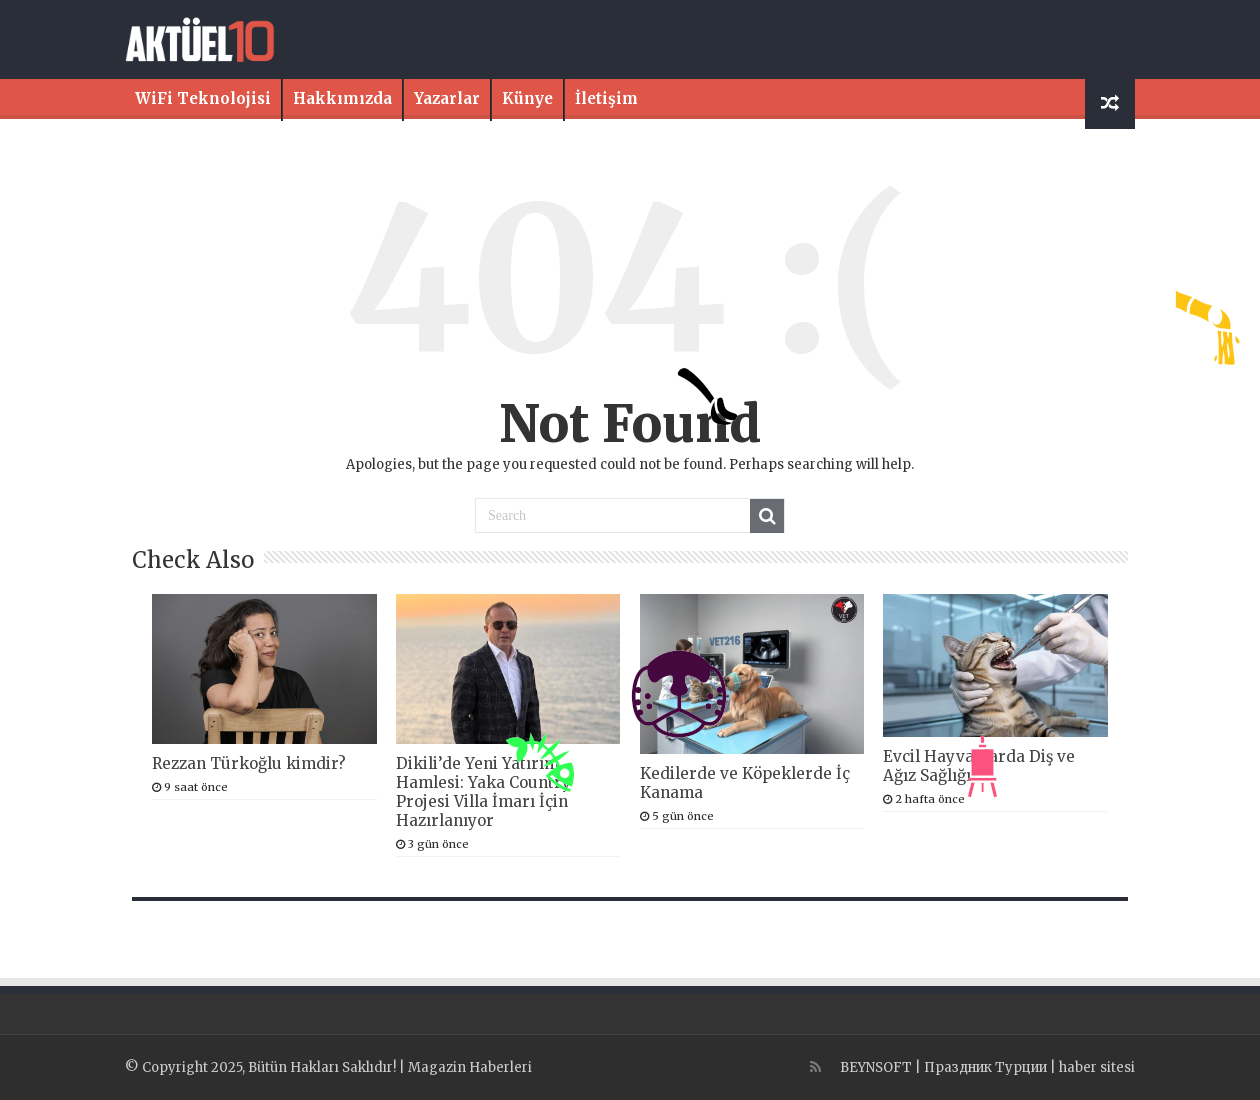 This screenshot has width=1260, height=1100. Describe the element at coordinates (540, 762) in the screenshot. I see `indicates an empty or depleted resource` at that location.